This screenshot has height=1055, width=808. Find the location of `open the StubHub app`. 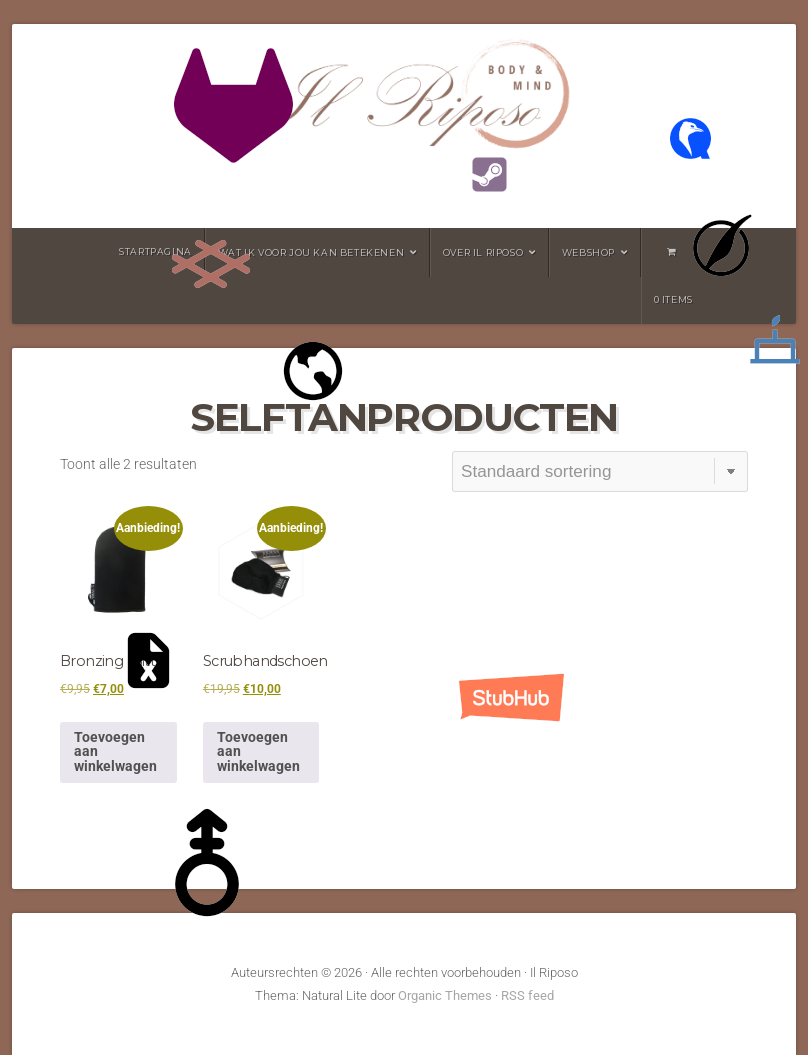

open the StubHub app is located at coordinates (511, 697).